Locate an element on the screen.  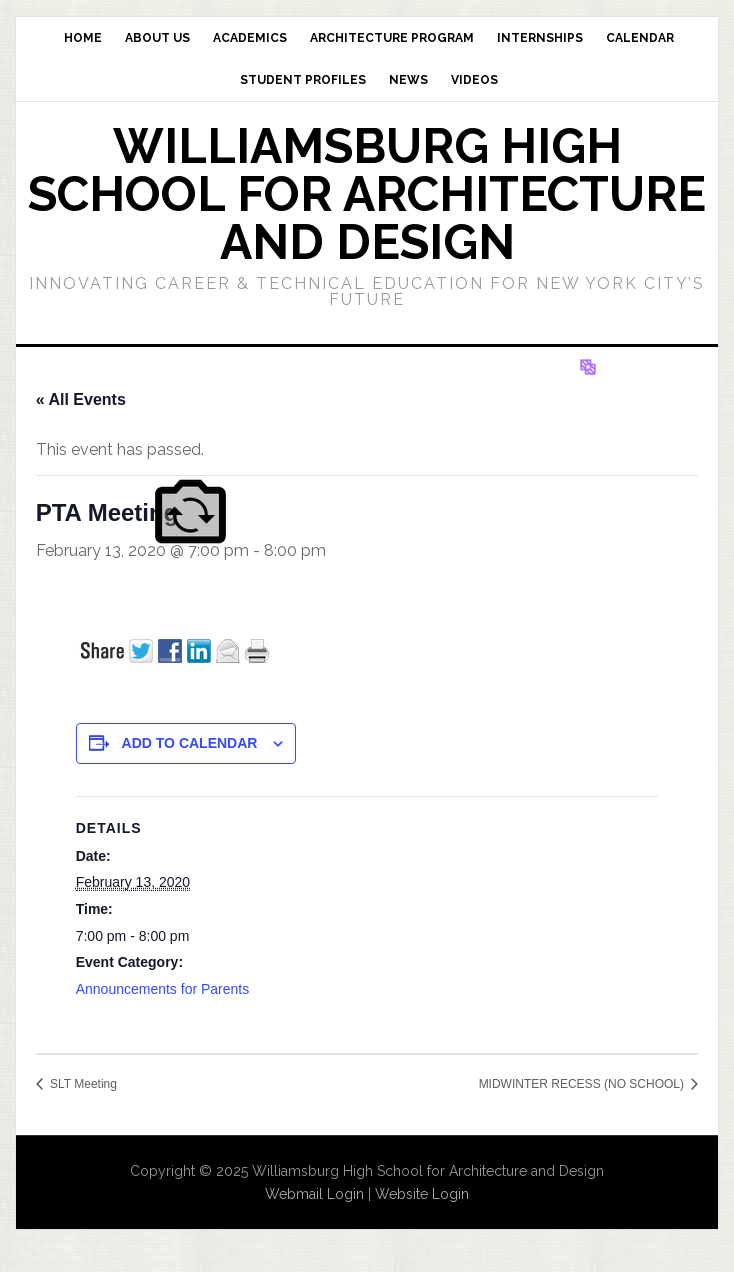
exclude or subtract overlapping areas is located at coordinates (588, 367).